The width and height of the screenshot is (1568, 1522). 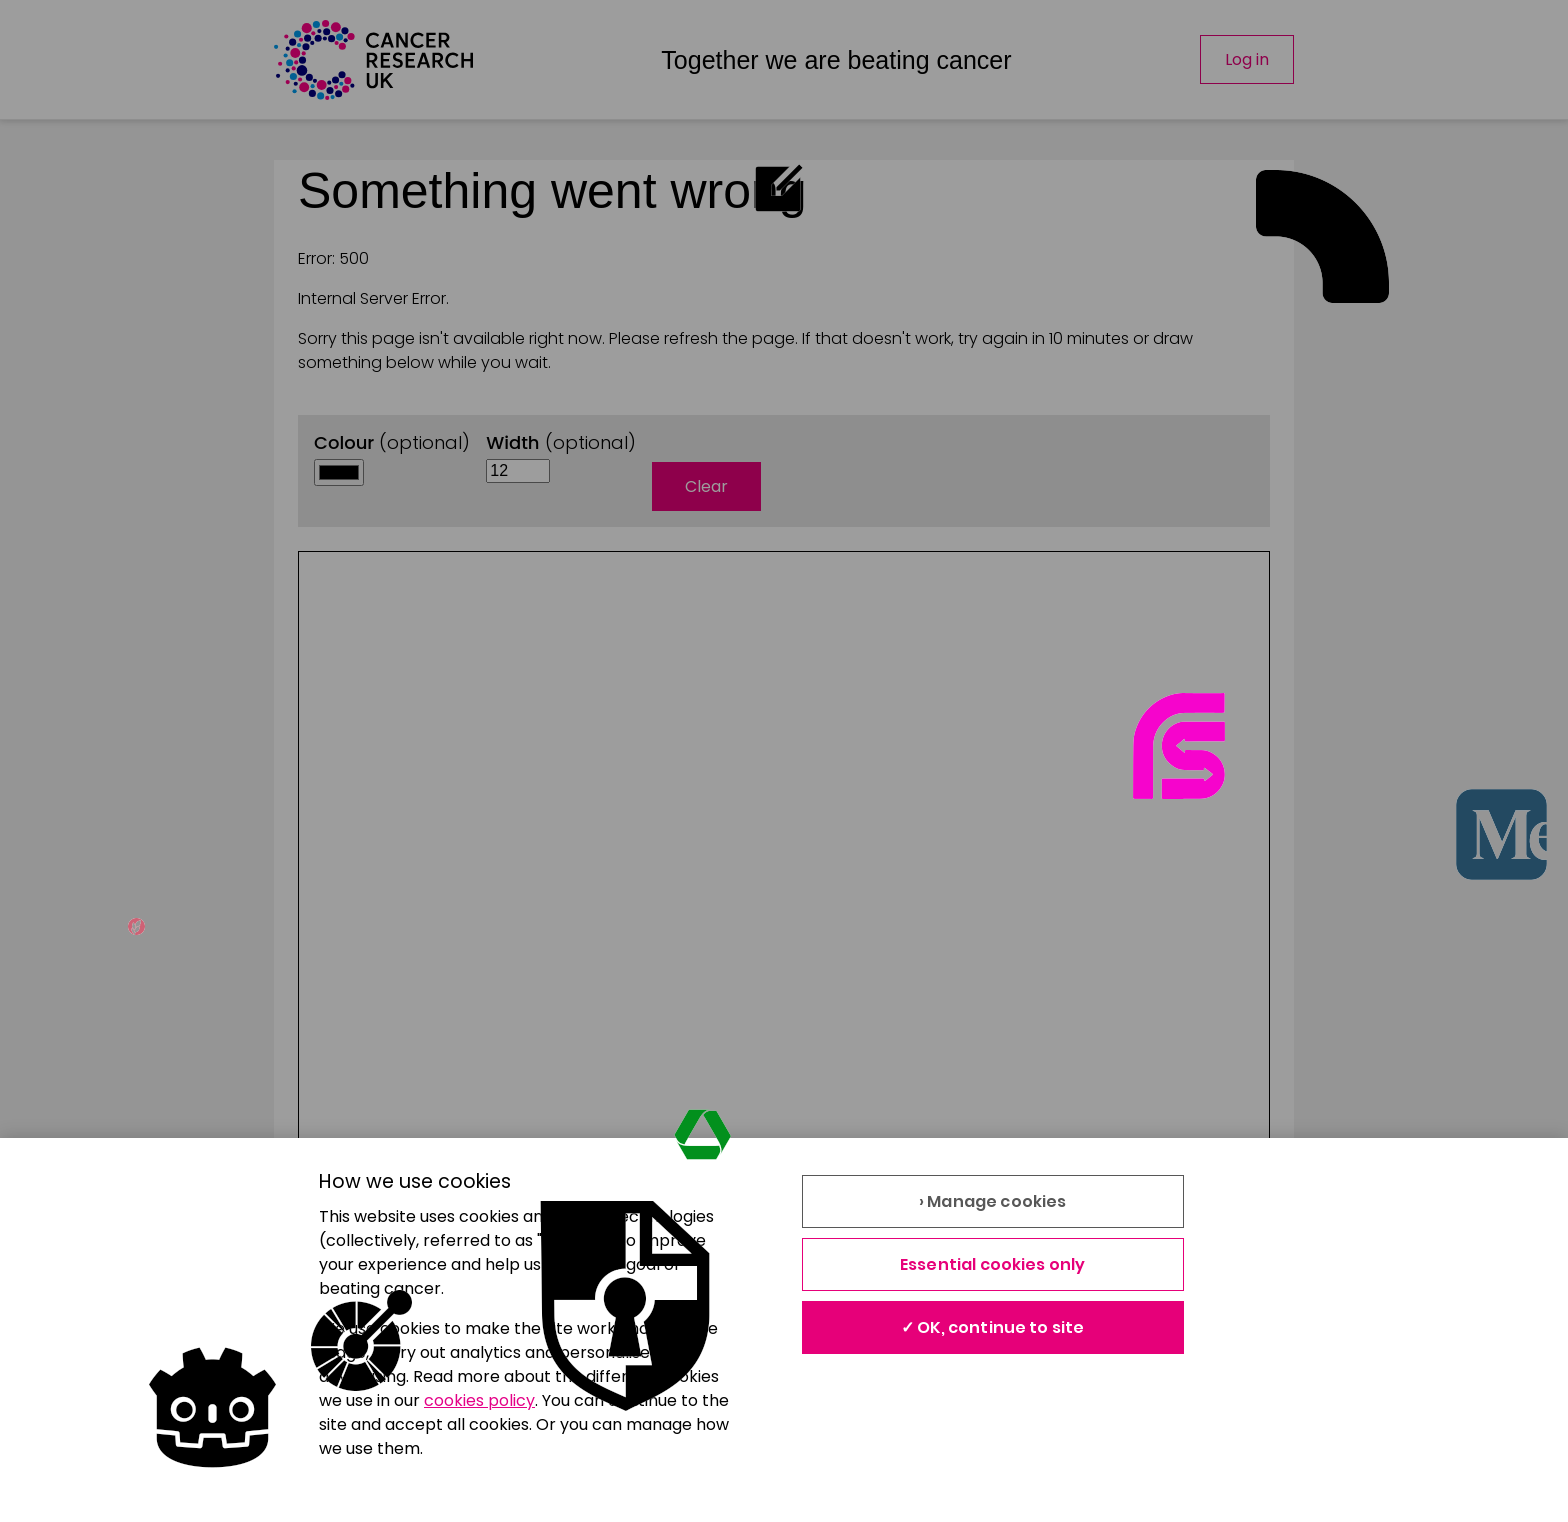 What do you see at coordinates (136, 926) in the screenshot?
I see `rye package manager logo` at bounding box center [136, 926].